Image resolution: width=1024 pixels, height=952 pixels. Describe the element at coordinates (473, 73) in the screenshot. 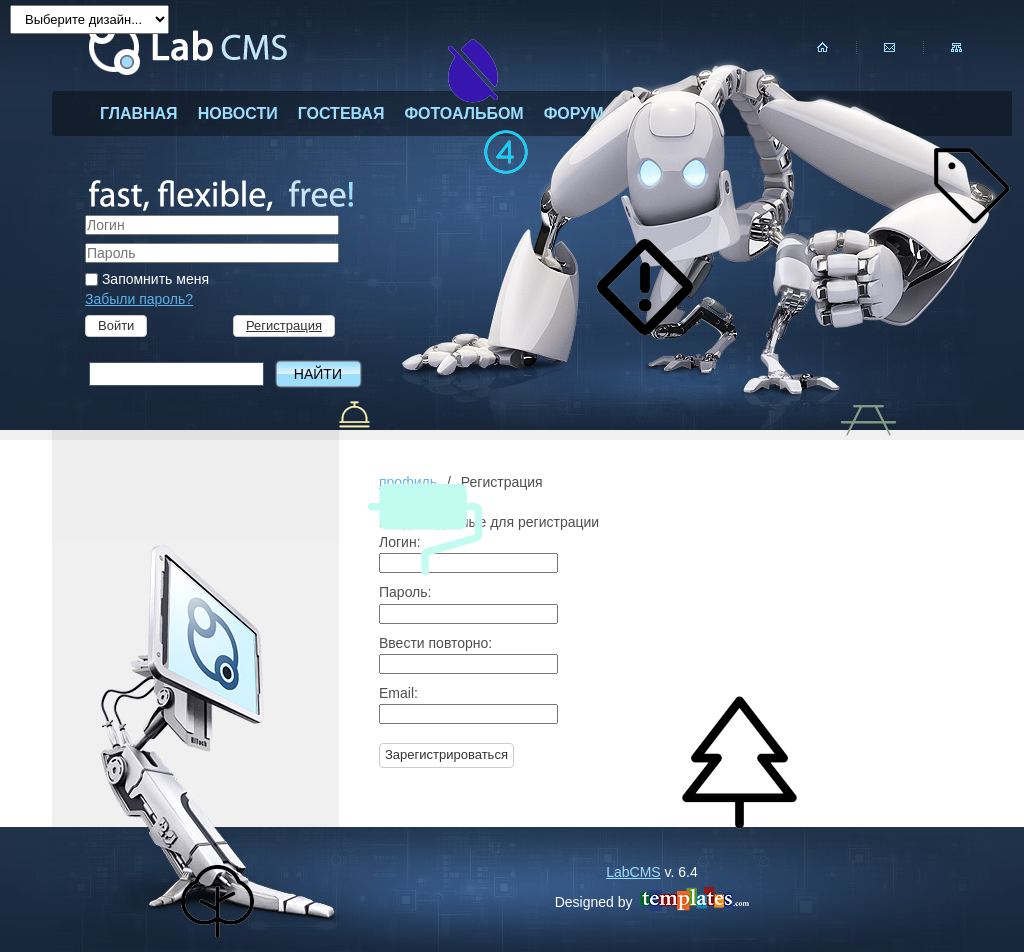

I see `disable water or liquid features` at that location.